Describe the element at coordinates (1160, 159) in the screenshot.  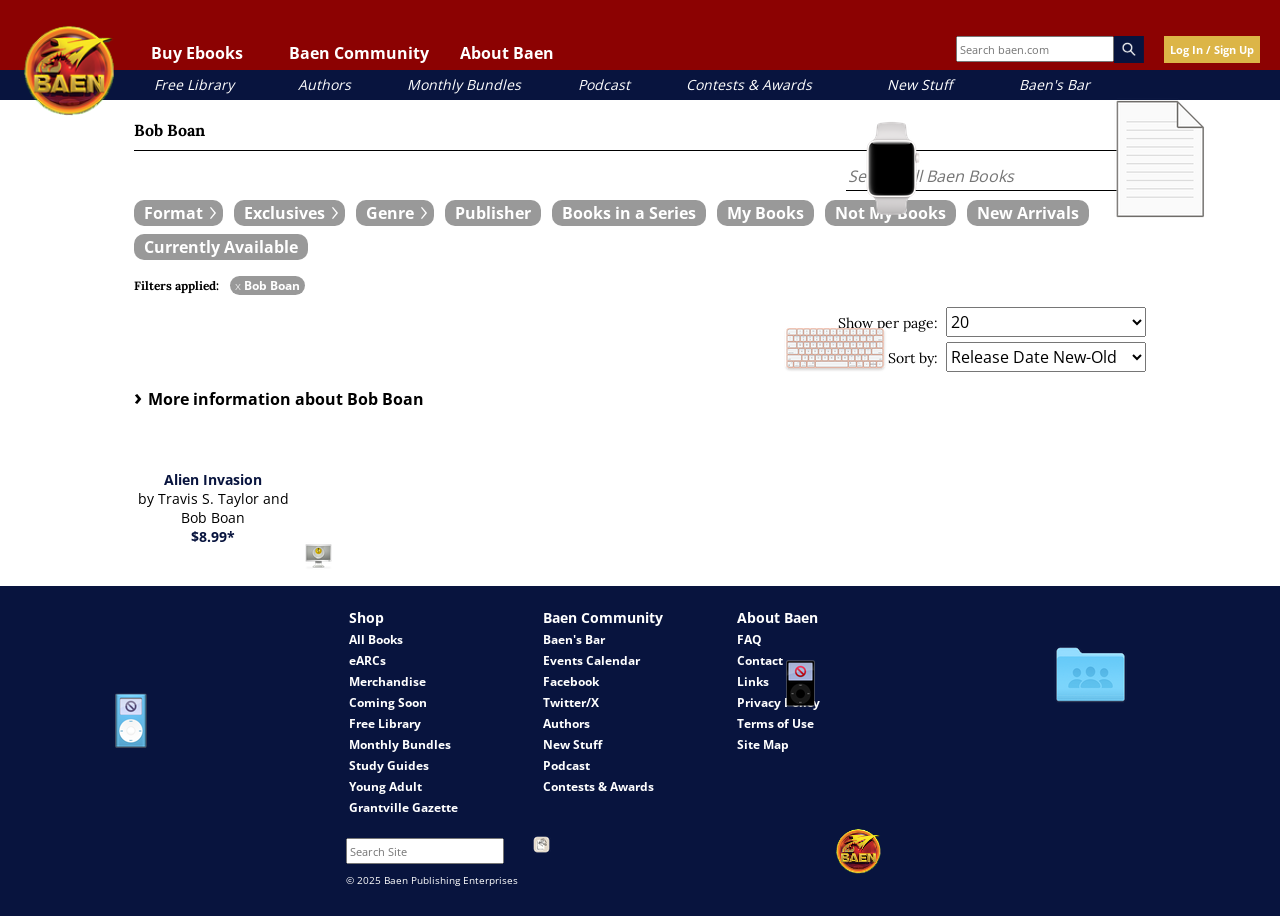
I see `open a text document` at that location.